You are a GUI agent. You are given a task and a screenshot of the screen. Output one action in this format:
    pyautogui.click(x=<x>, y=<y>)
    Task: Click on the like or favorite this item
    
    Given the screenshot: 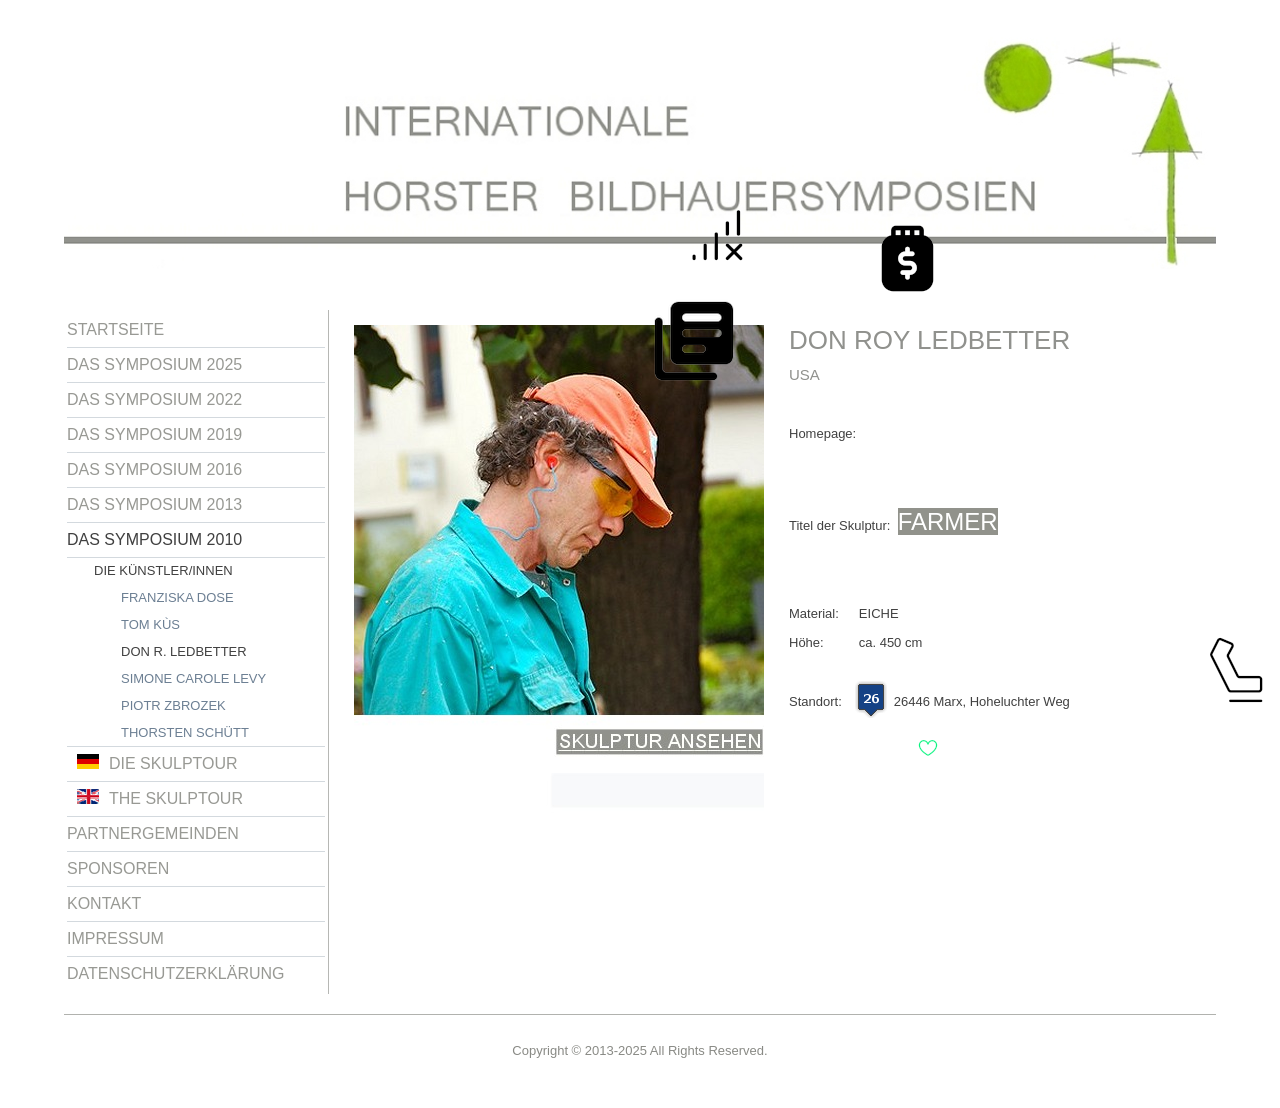 What is the action you would take?
    pyautogui.click(x=928, y=748)
    